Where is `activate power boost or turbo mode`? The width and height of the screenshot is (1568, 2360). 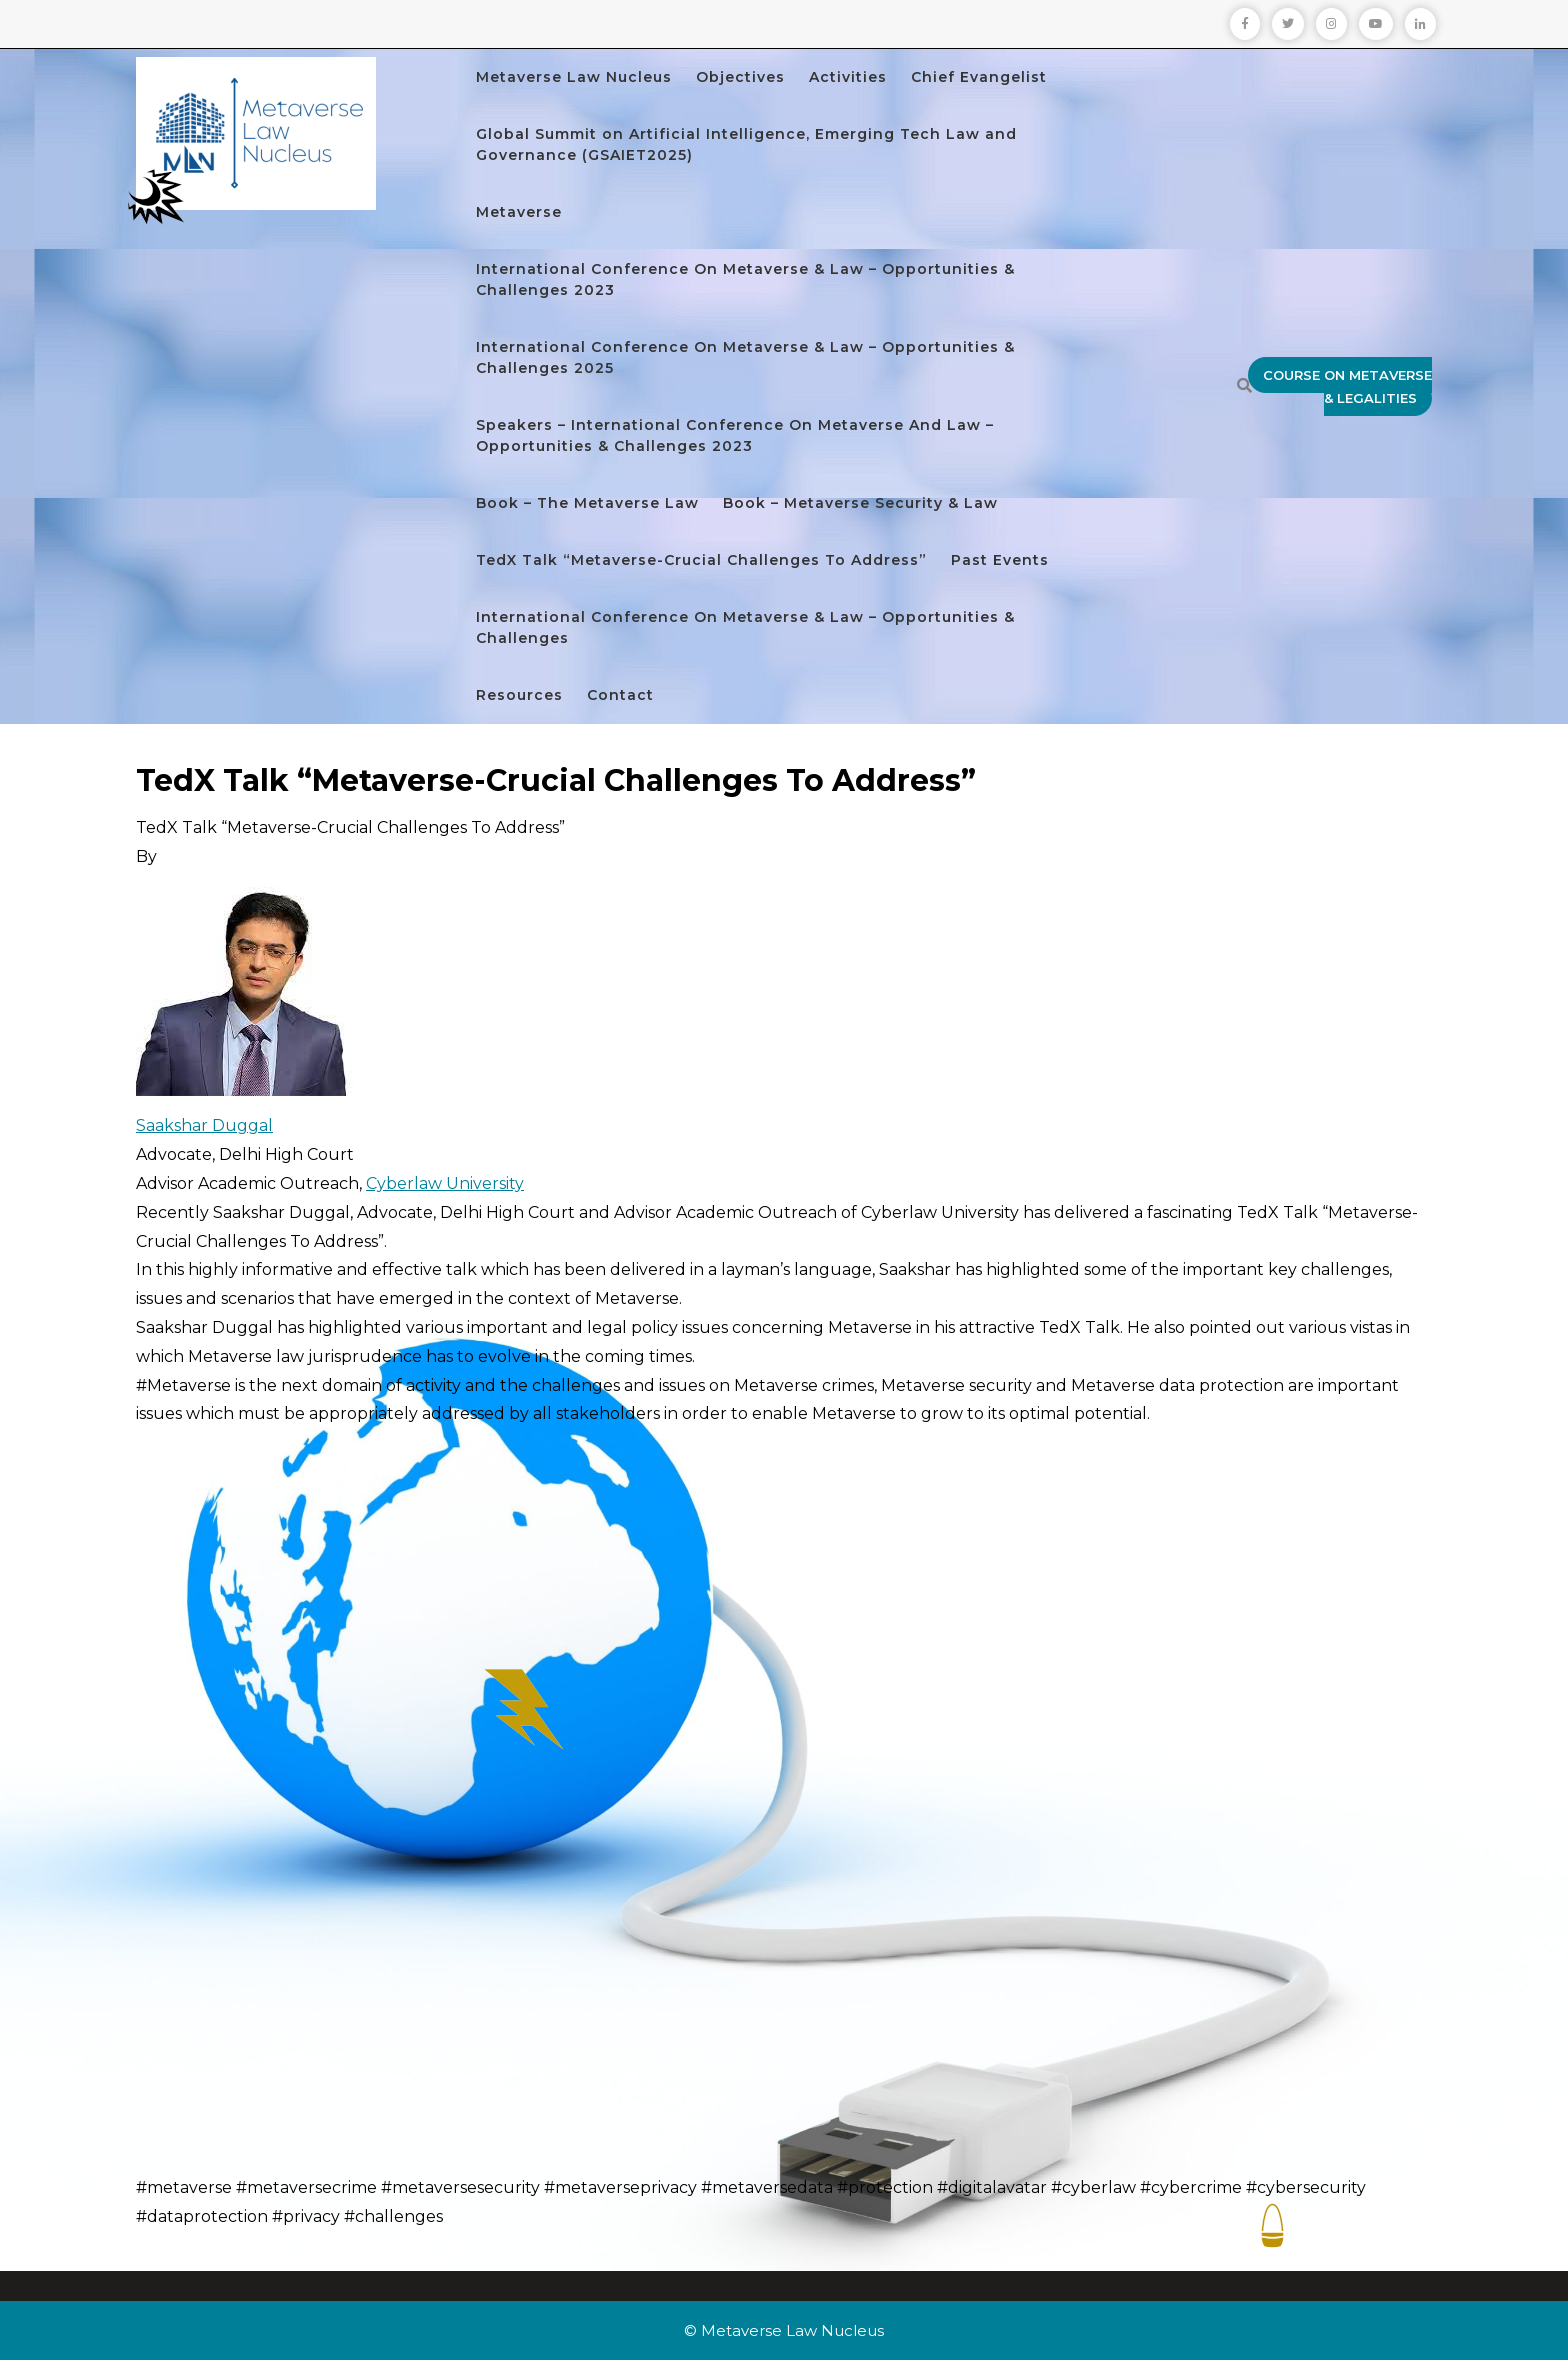
activate power boost or turbo mode is located at coordinates (523, 1708).